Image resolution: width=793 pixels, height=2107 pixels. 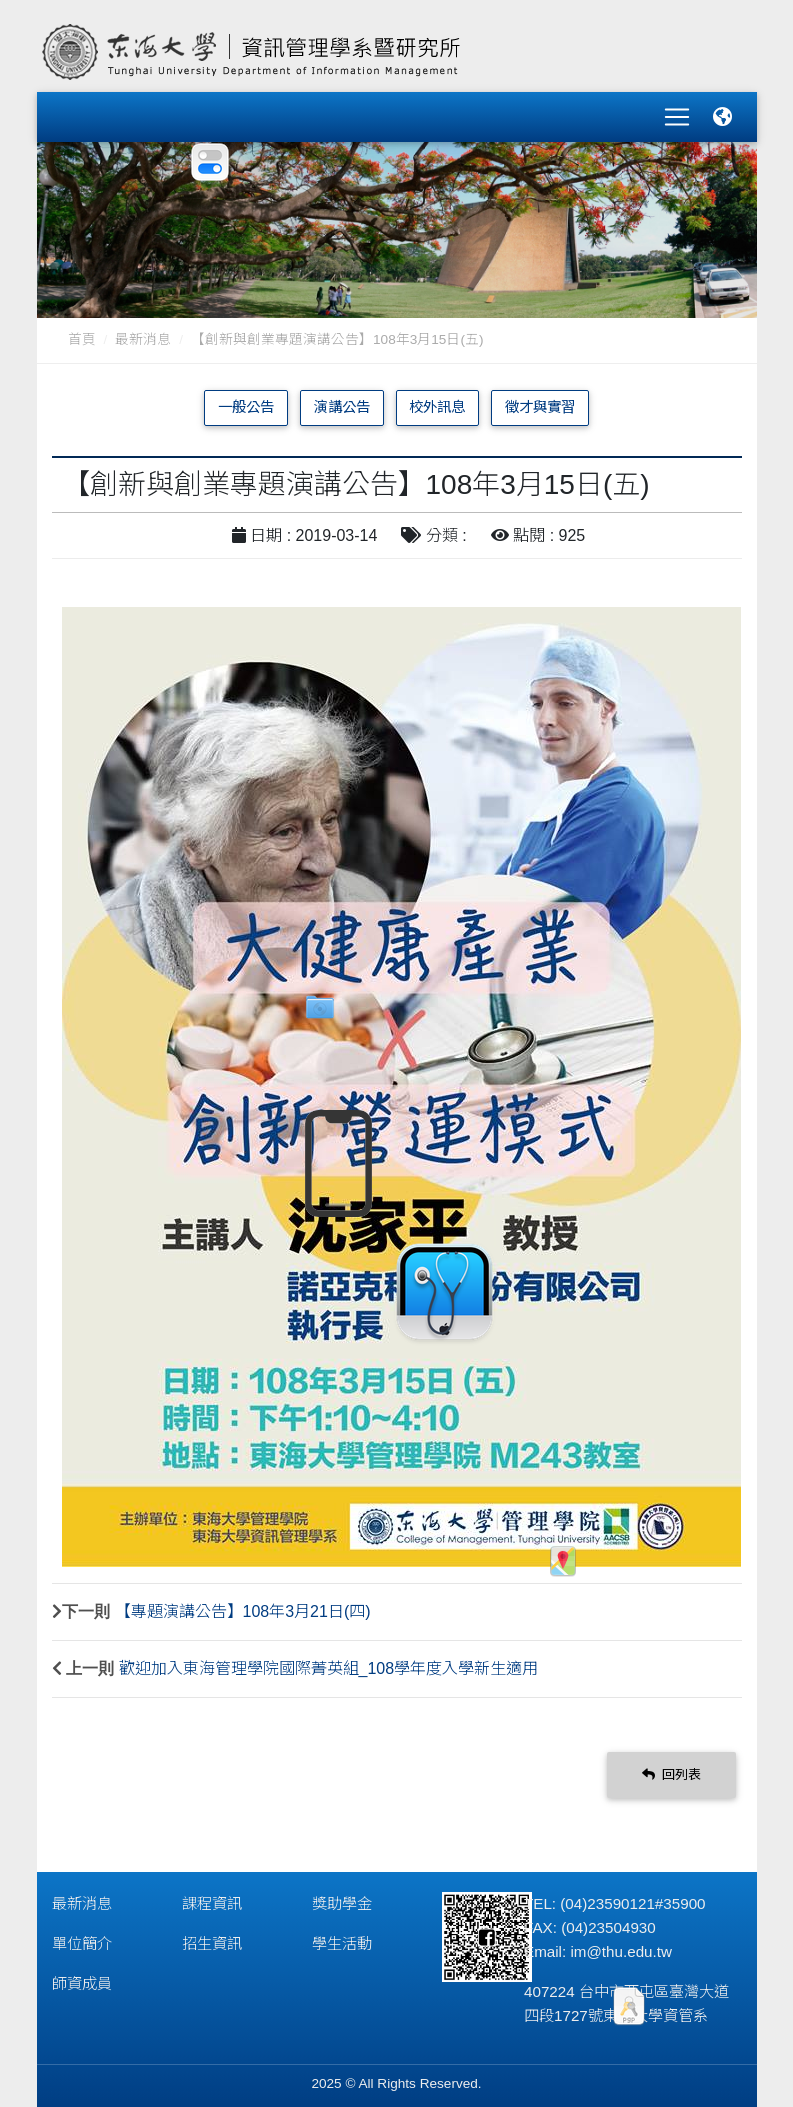 What do you see at coordinates (338, 1163) in the screenshot?
I see `indicates mobile device or smartphone` at bounding box center [338, 1163].